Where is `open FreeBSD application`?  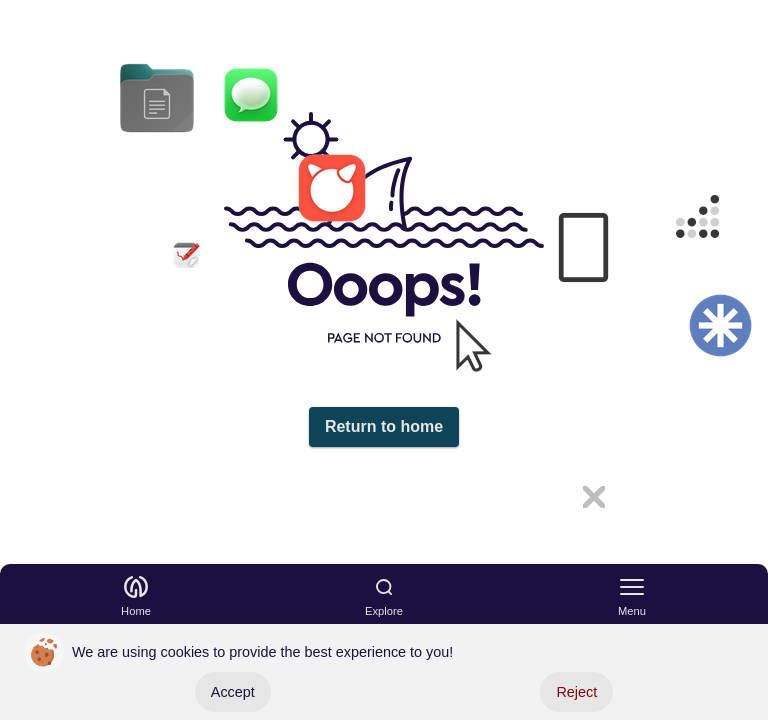
open FreeBSD application is located at coordinates (332, 188).